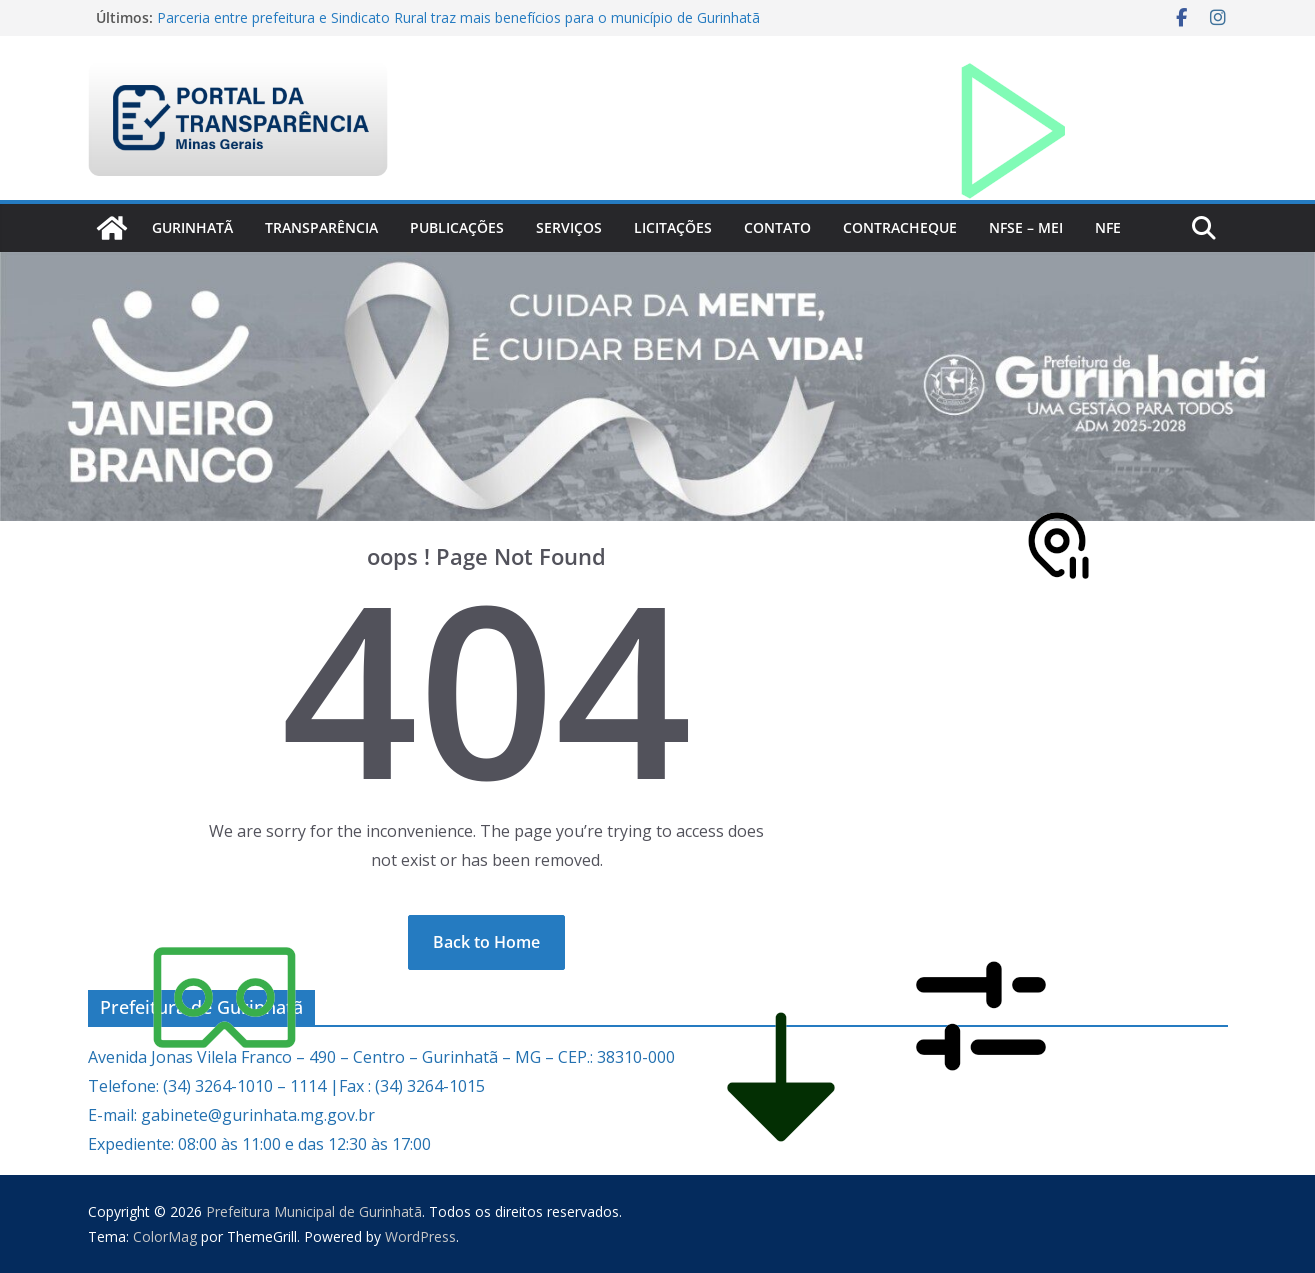 The width and height of the screenshot is (1315, 1273). I want to click on download a file or content, so click(781, 1077).